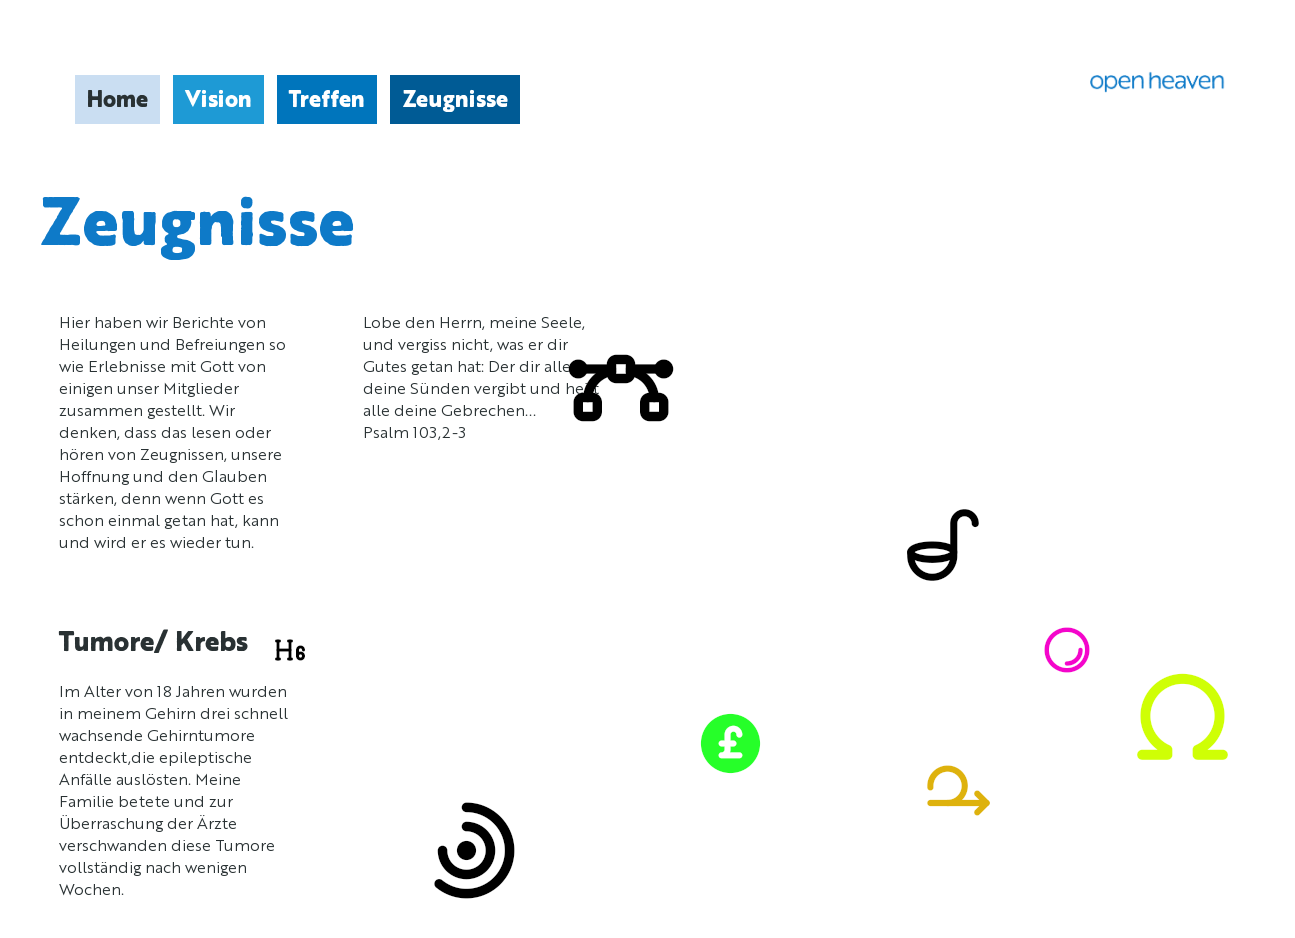  What do you see at coordinates (466, 850) in the screenshot?
I see `view circular chart or arc graph data` at bounding box center [466, 850].